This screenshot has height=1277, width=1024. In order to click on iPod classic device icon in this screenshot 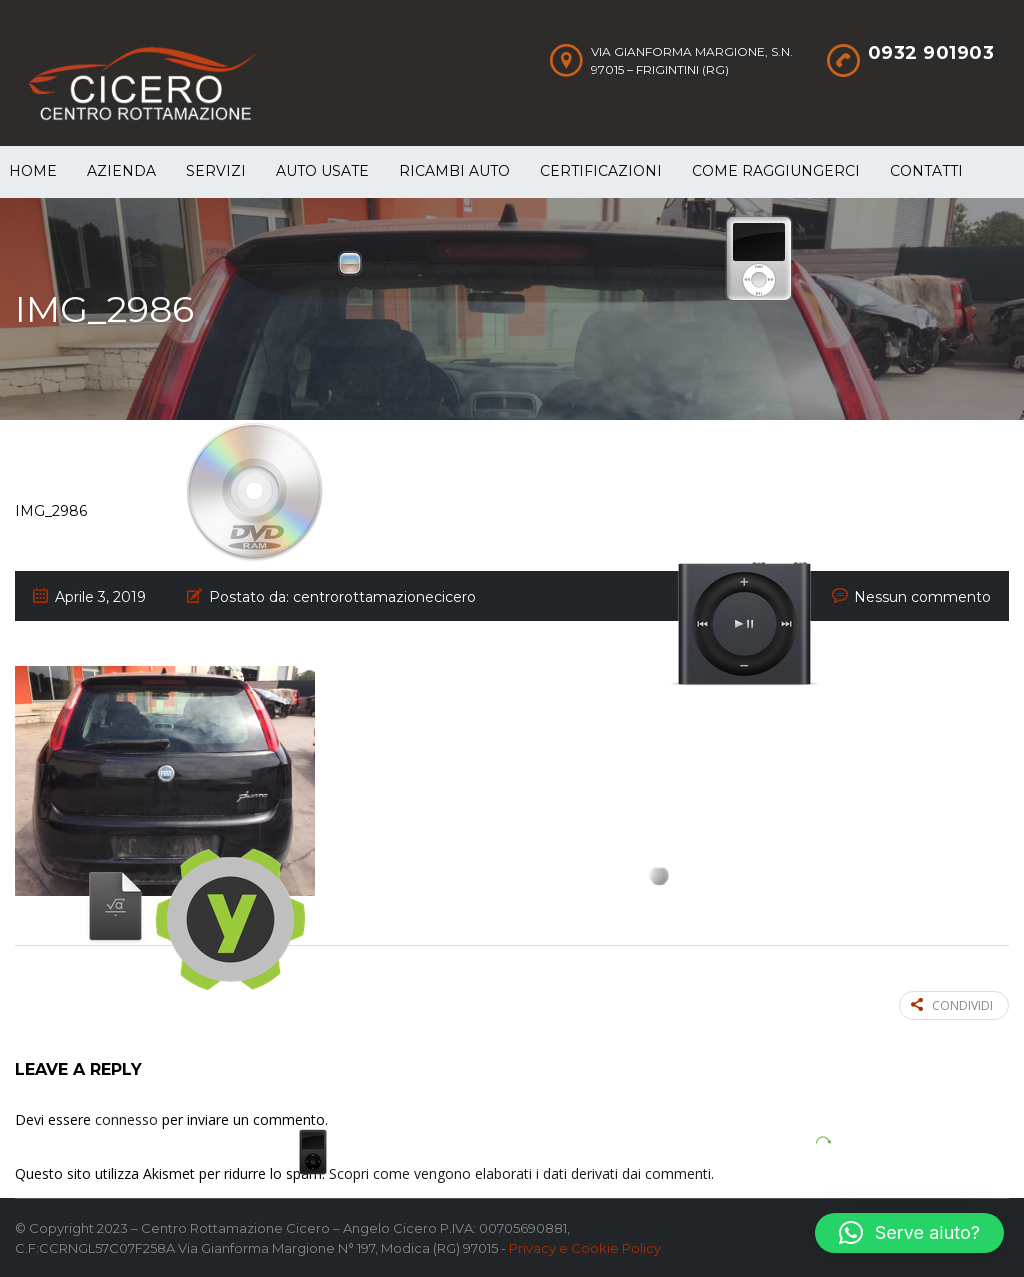, I will do `click(313, 1152)`.